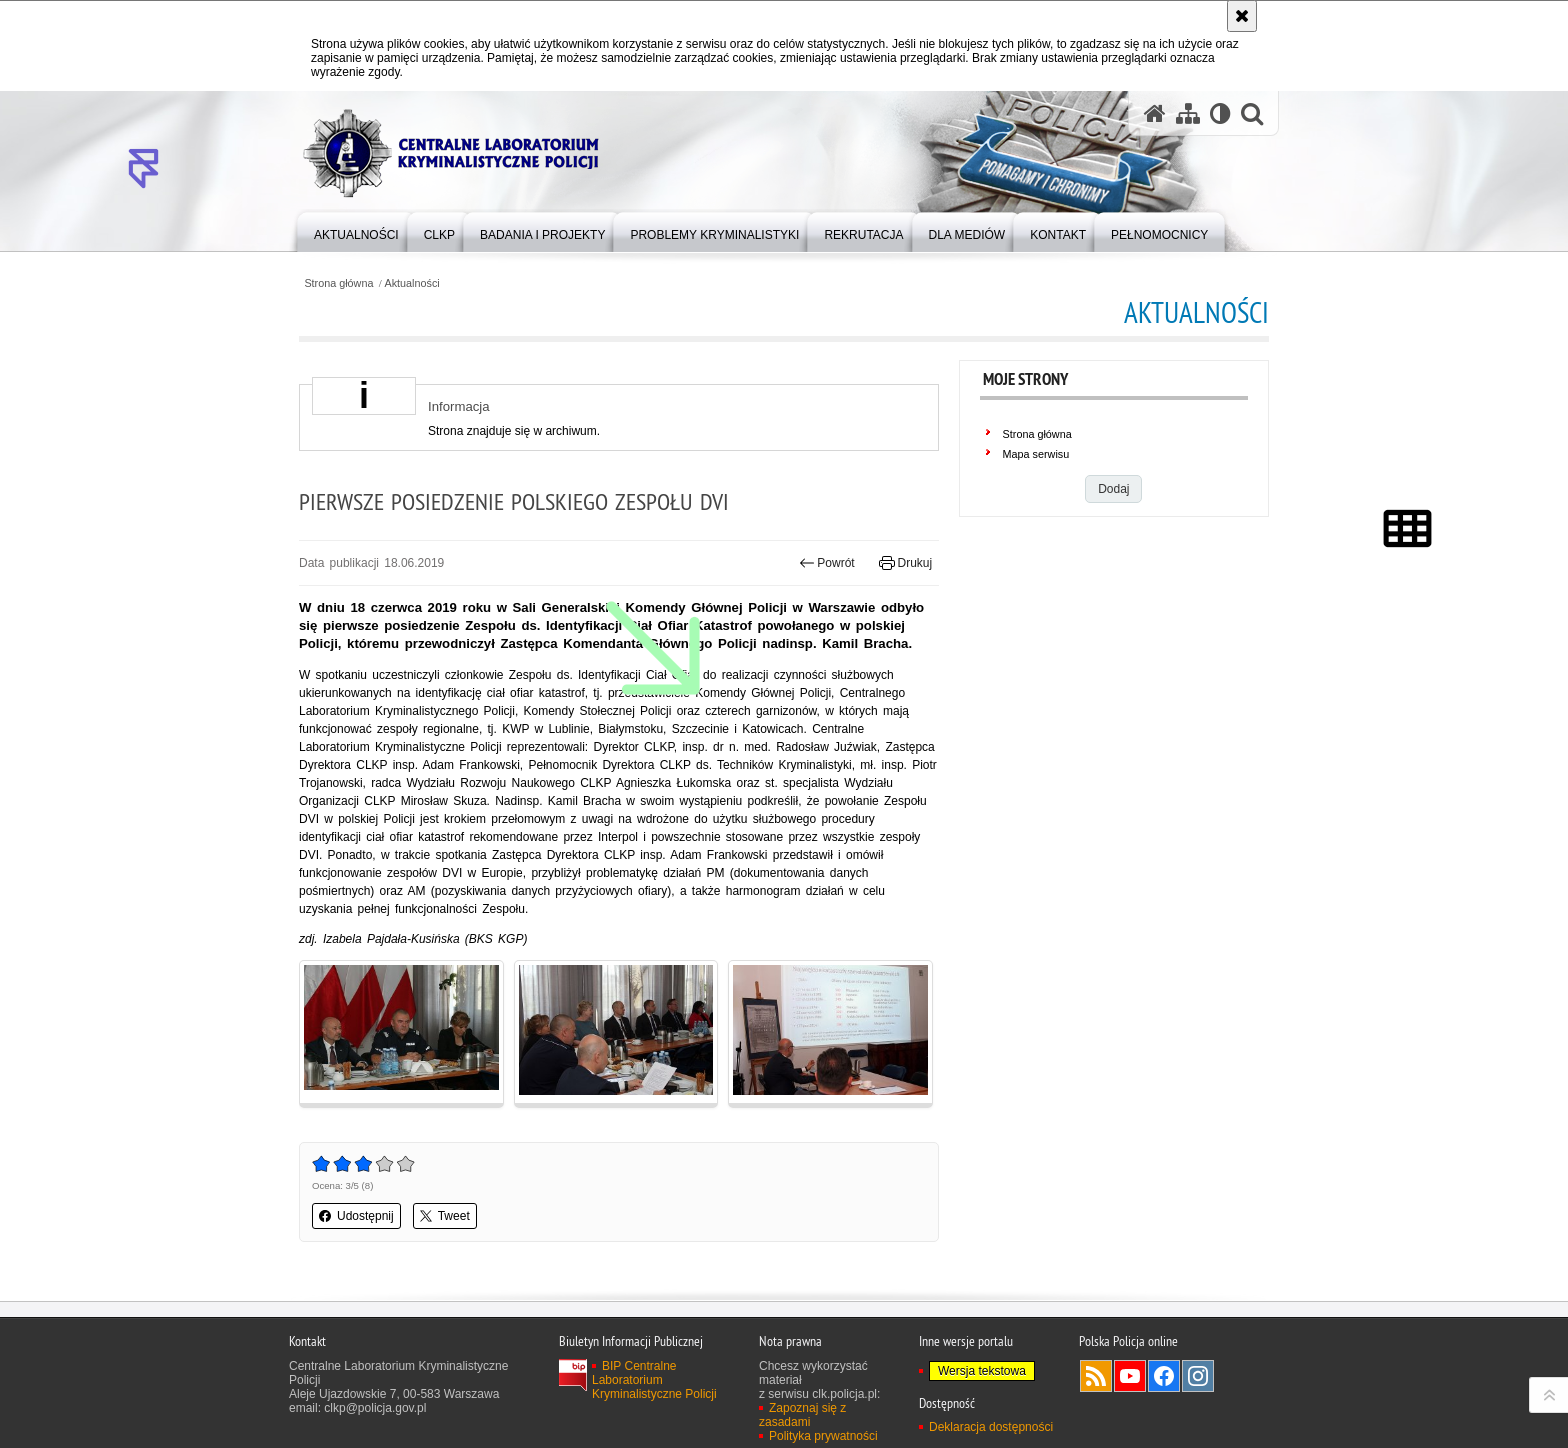  I want to click on navigate to the next item diagonally, so click(653, 648).